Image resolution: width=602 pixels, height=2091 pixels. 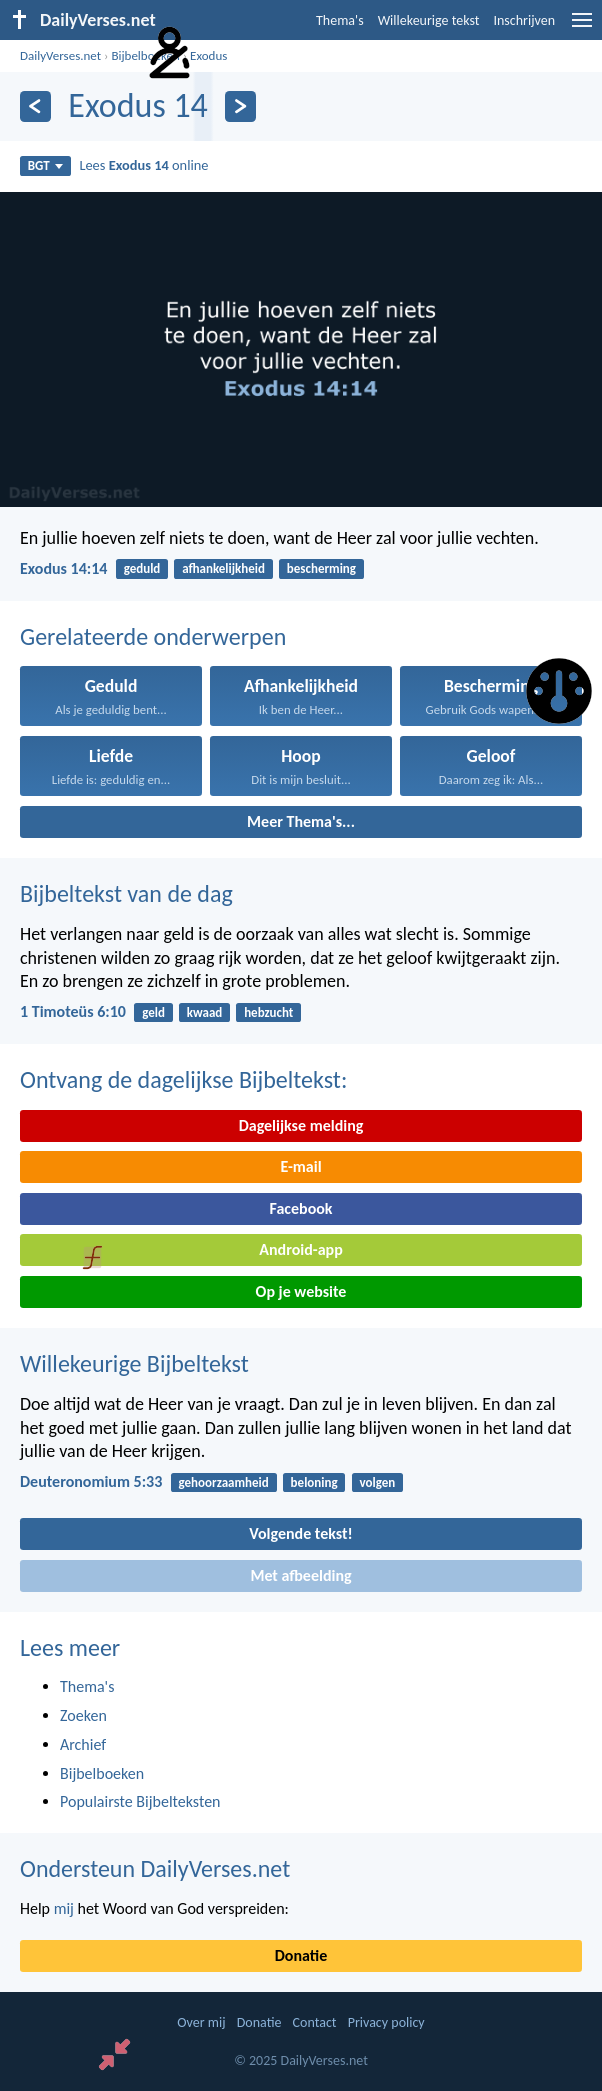 What do you see at coordinates (92, 1257) in the screenshot?
I see `insert a mathematical function or formula` at bounding box center [92, 1257].